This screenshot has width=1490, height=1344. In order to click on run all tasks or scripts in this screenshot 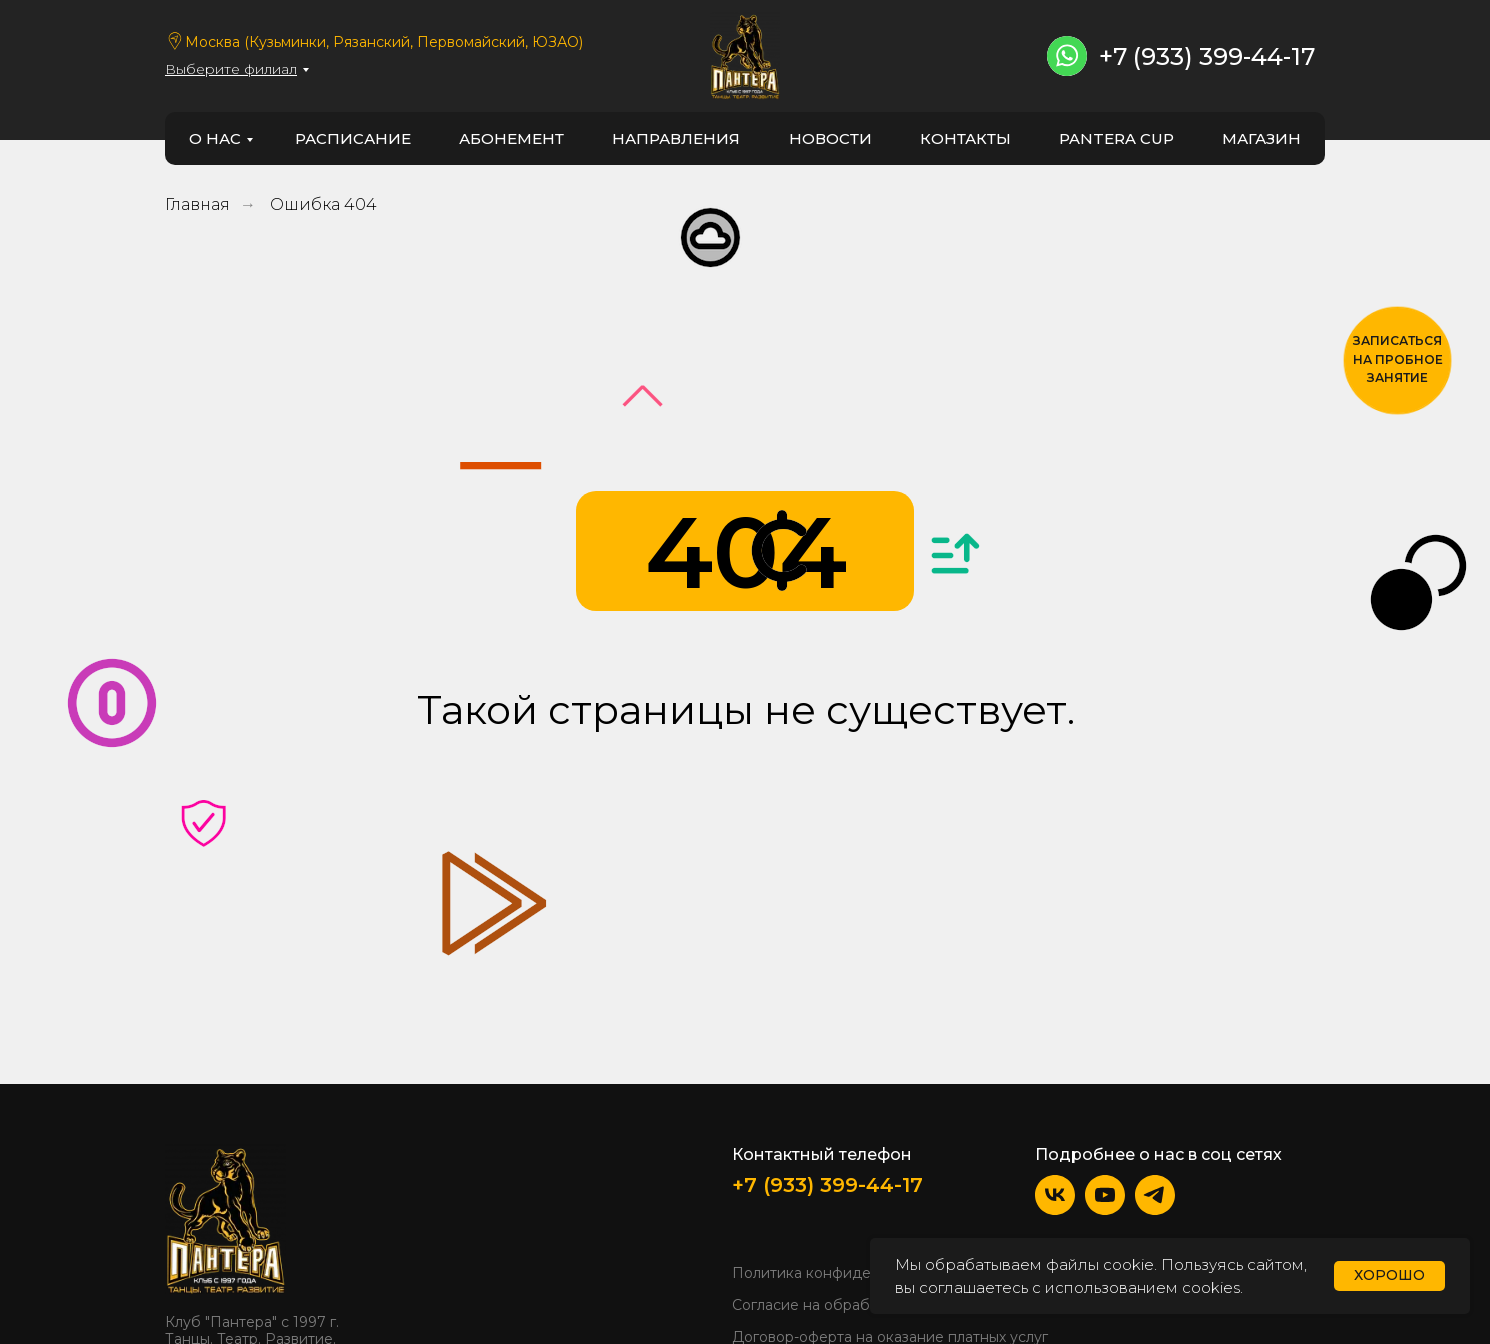, I will do `click(491, 900)`.